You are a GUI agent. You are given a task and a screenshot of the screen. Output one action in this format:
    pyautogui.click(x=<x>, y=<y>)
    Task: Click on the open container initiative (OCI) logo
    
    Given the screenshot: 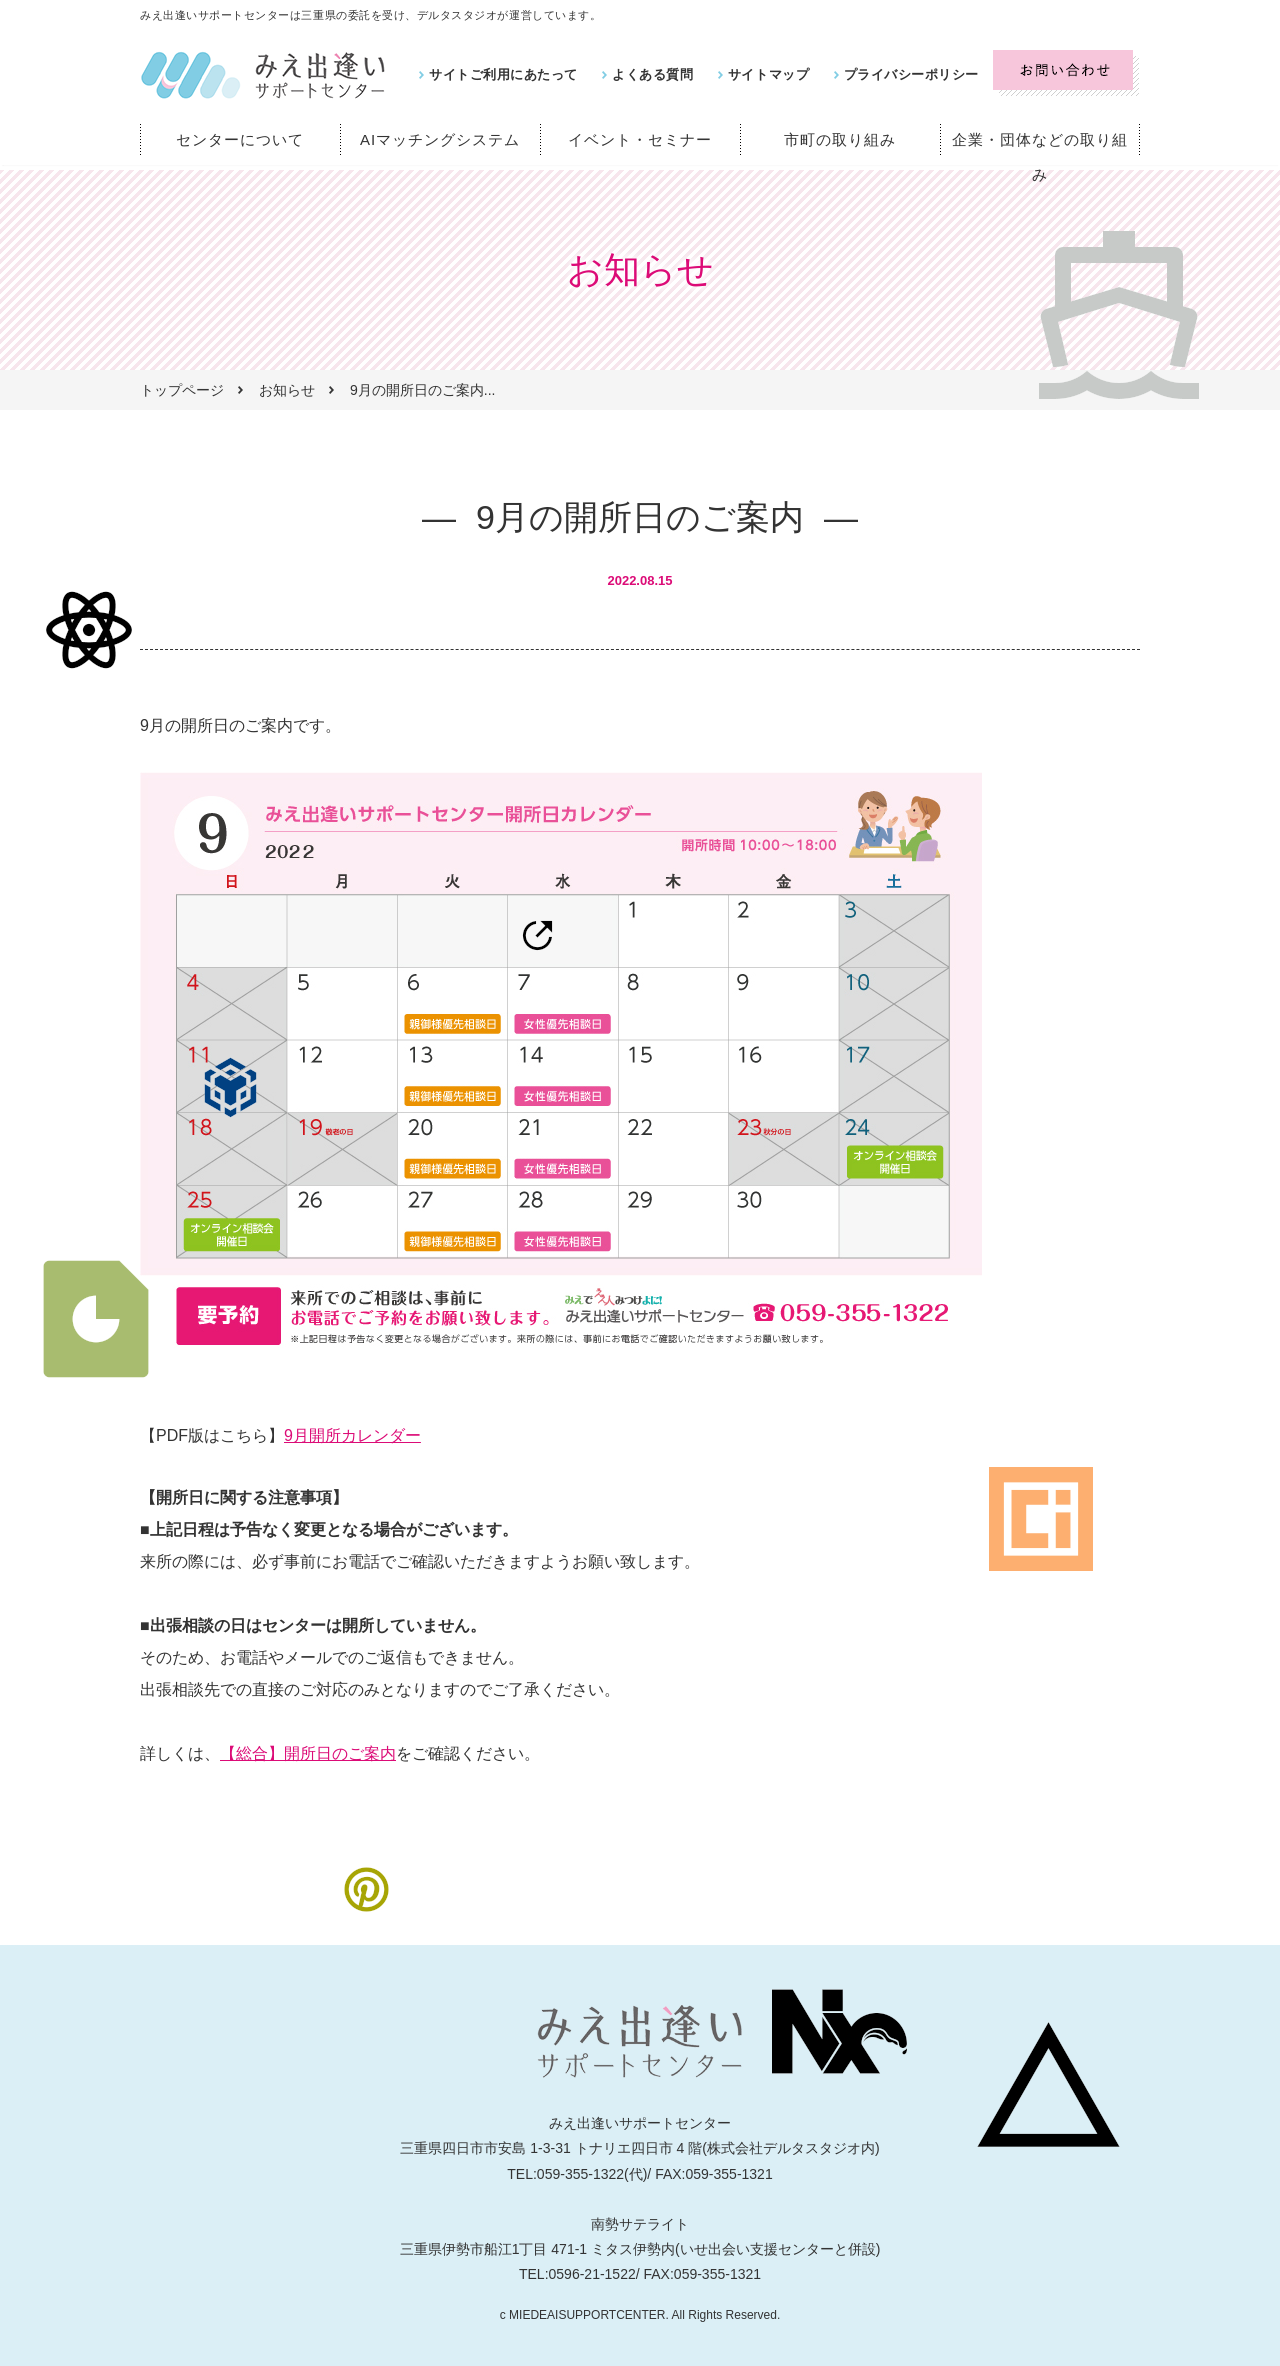 What is the action you would take?
    pyautogui.click(x=1041, y=1519)
    